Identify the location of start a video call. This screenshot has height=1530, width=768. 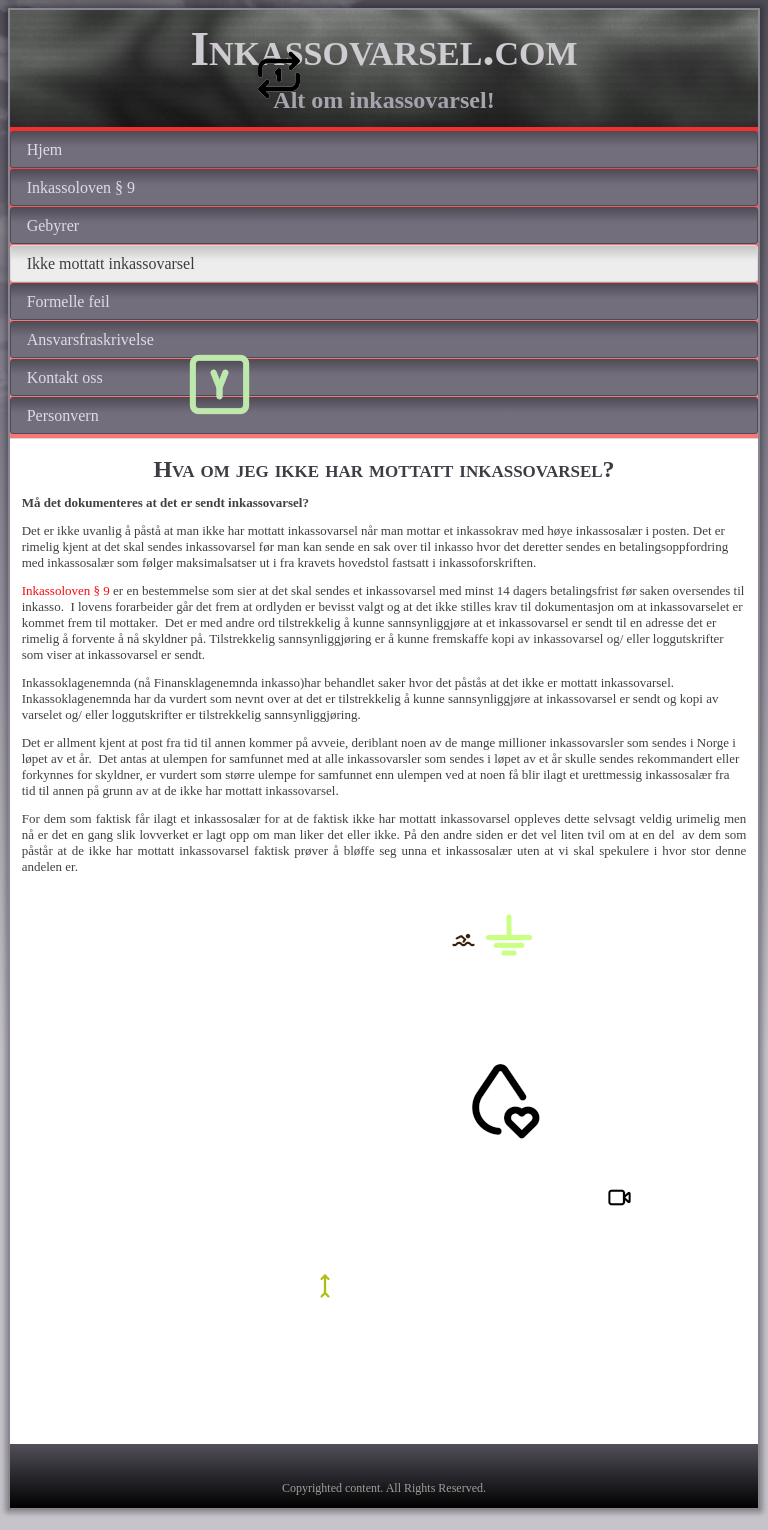
(619, 1197).